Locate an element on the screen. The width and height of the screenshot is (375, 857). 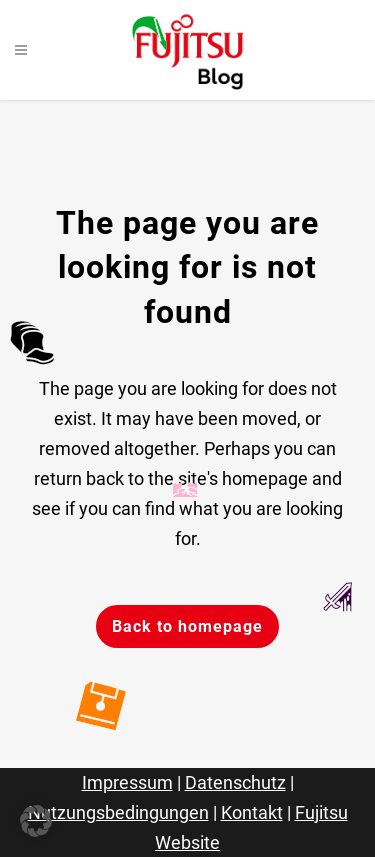
launch or throw an attack in a game is located at coordinates (149, 33).